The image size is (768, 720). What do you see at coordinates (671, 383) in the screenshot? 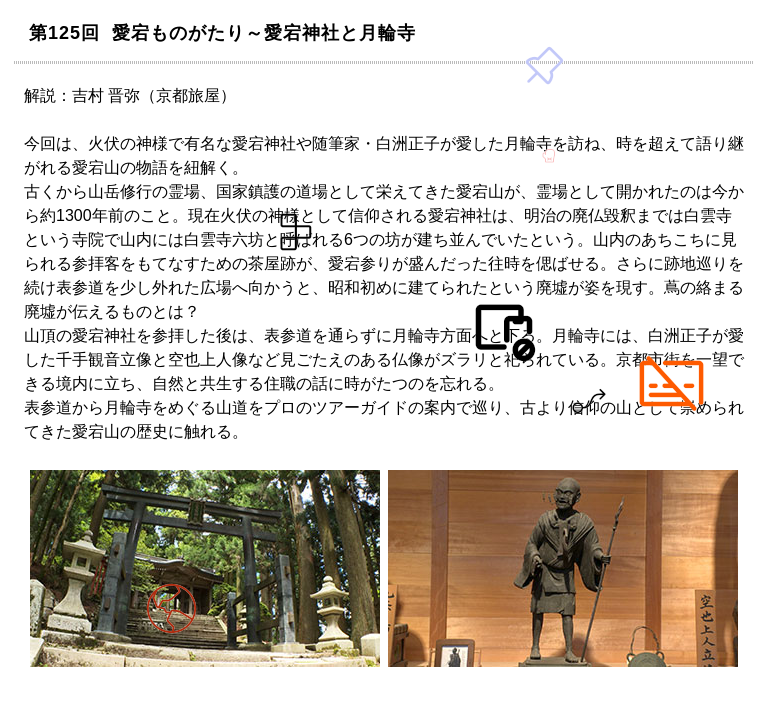
I see `disable subtitles or closed captions` at bounding box center [671, 383].